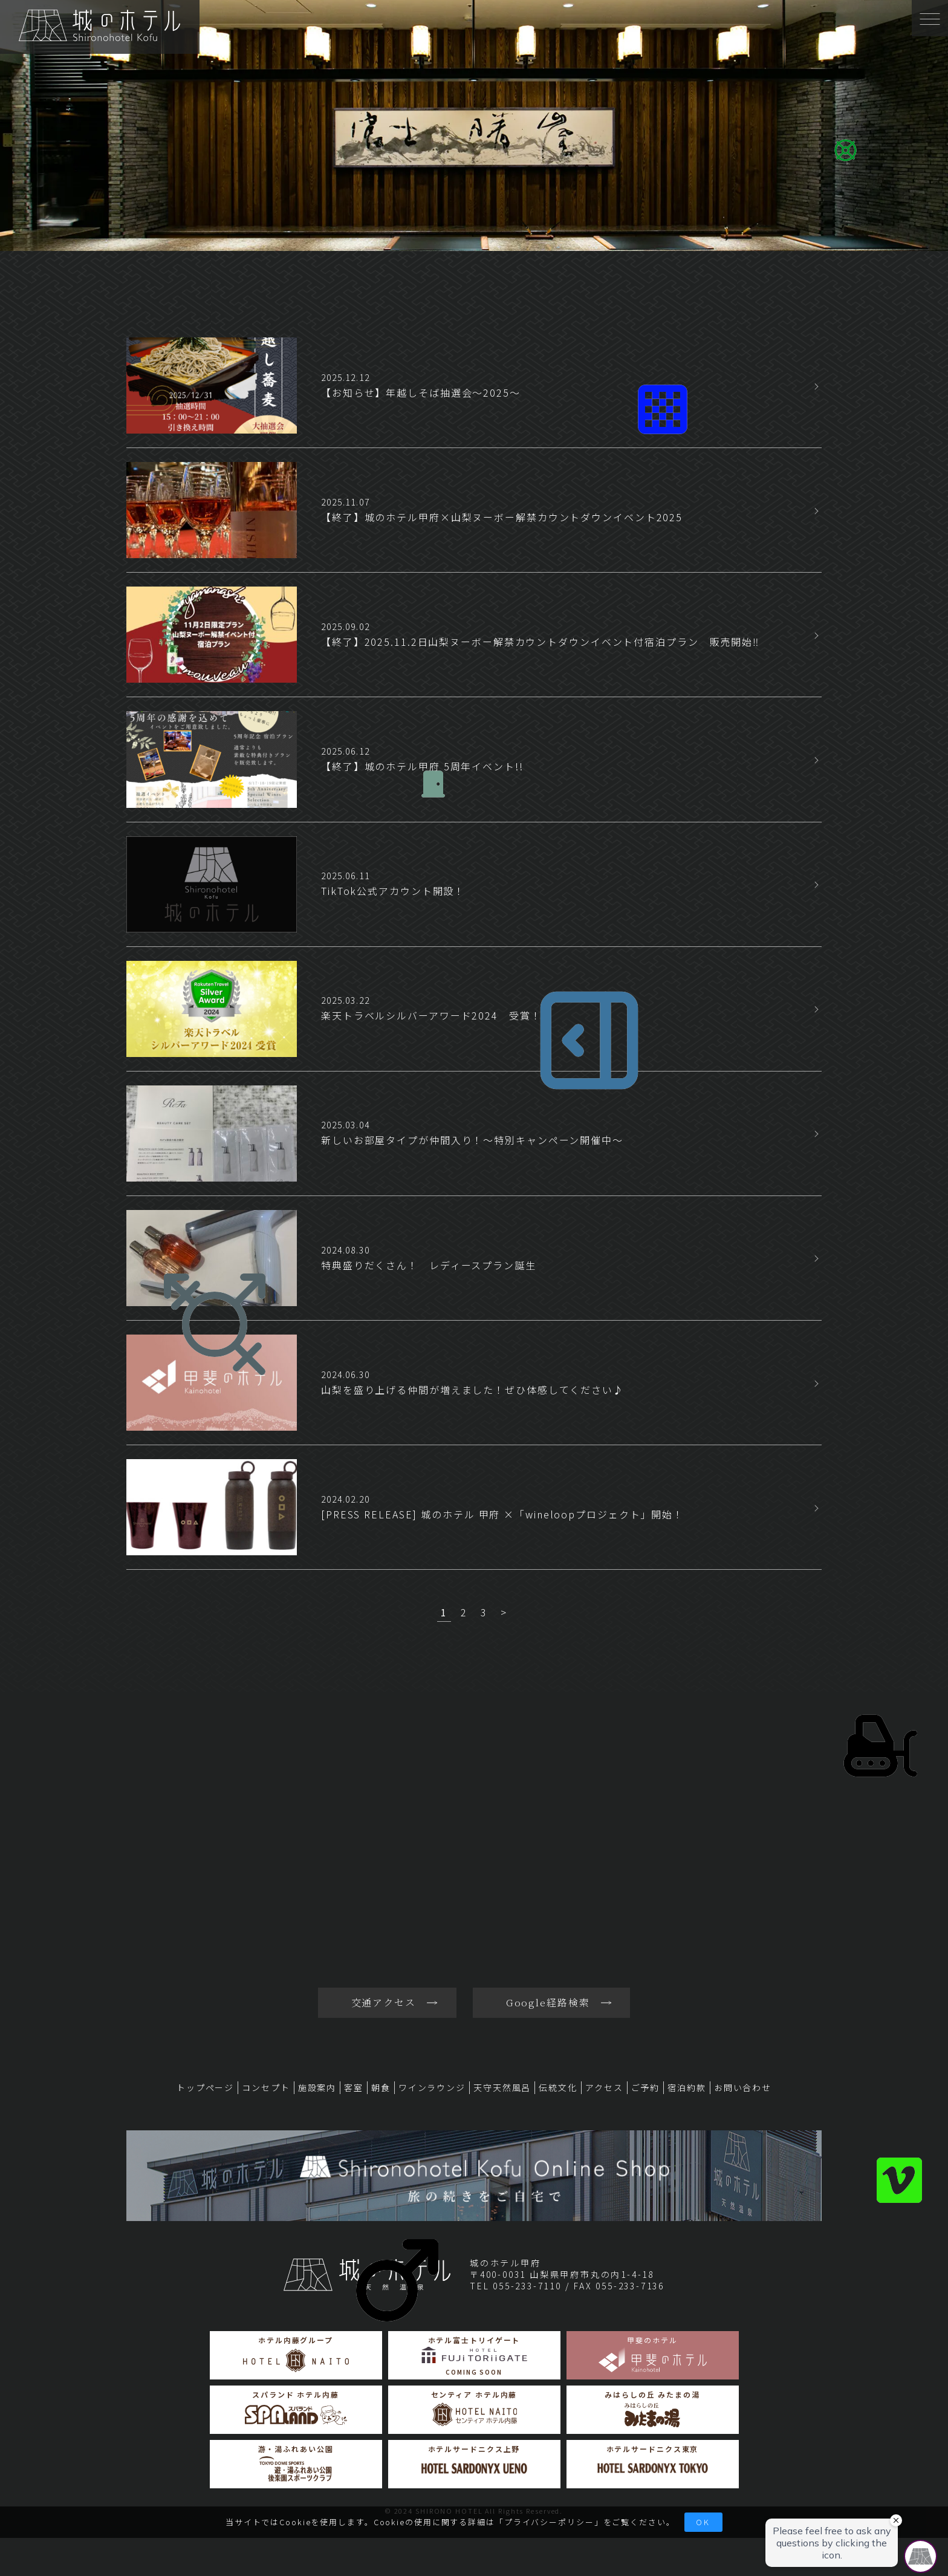  What do you see at coordinates (845, 150) in the screenshot?
I see `access help or support center` at bounding box center [845, 150].